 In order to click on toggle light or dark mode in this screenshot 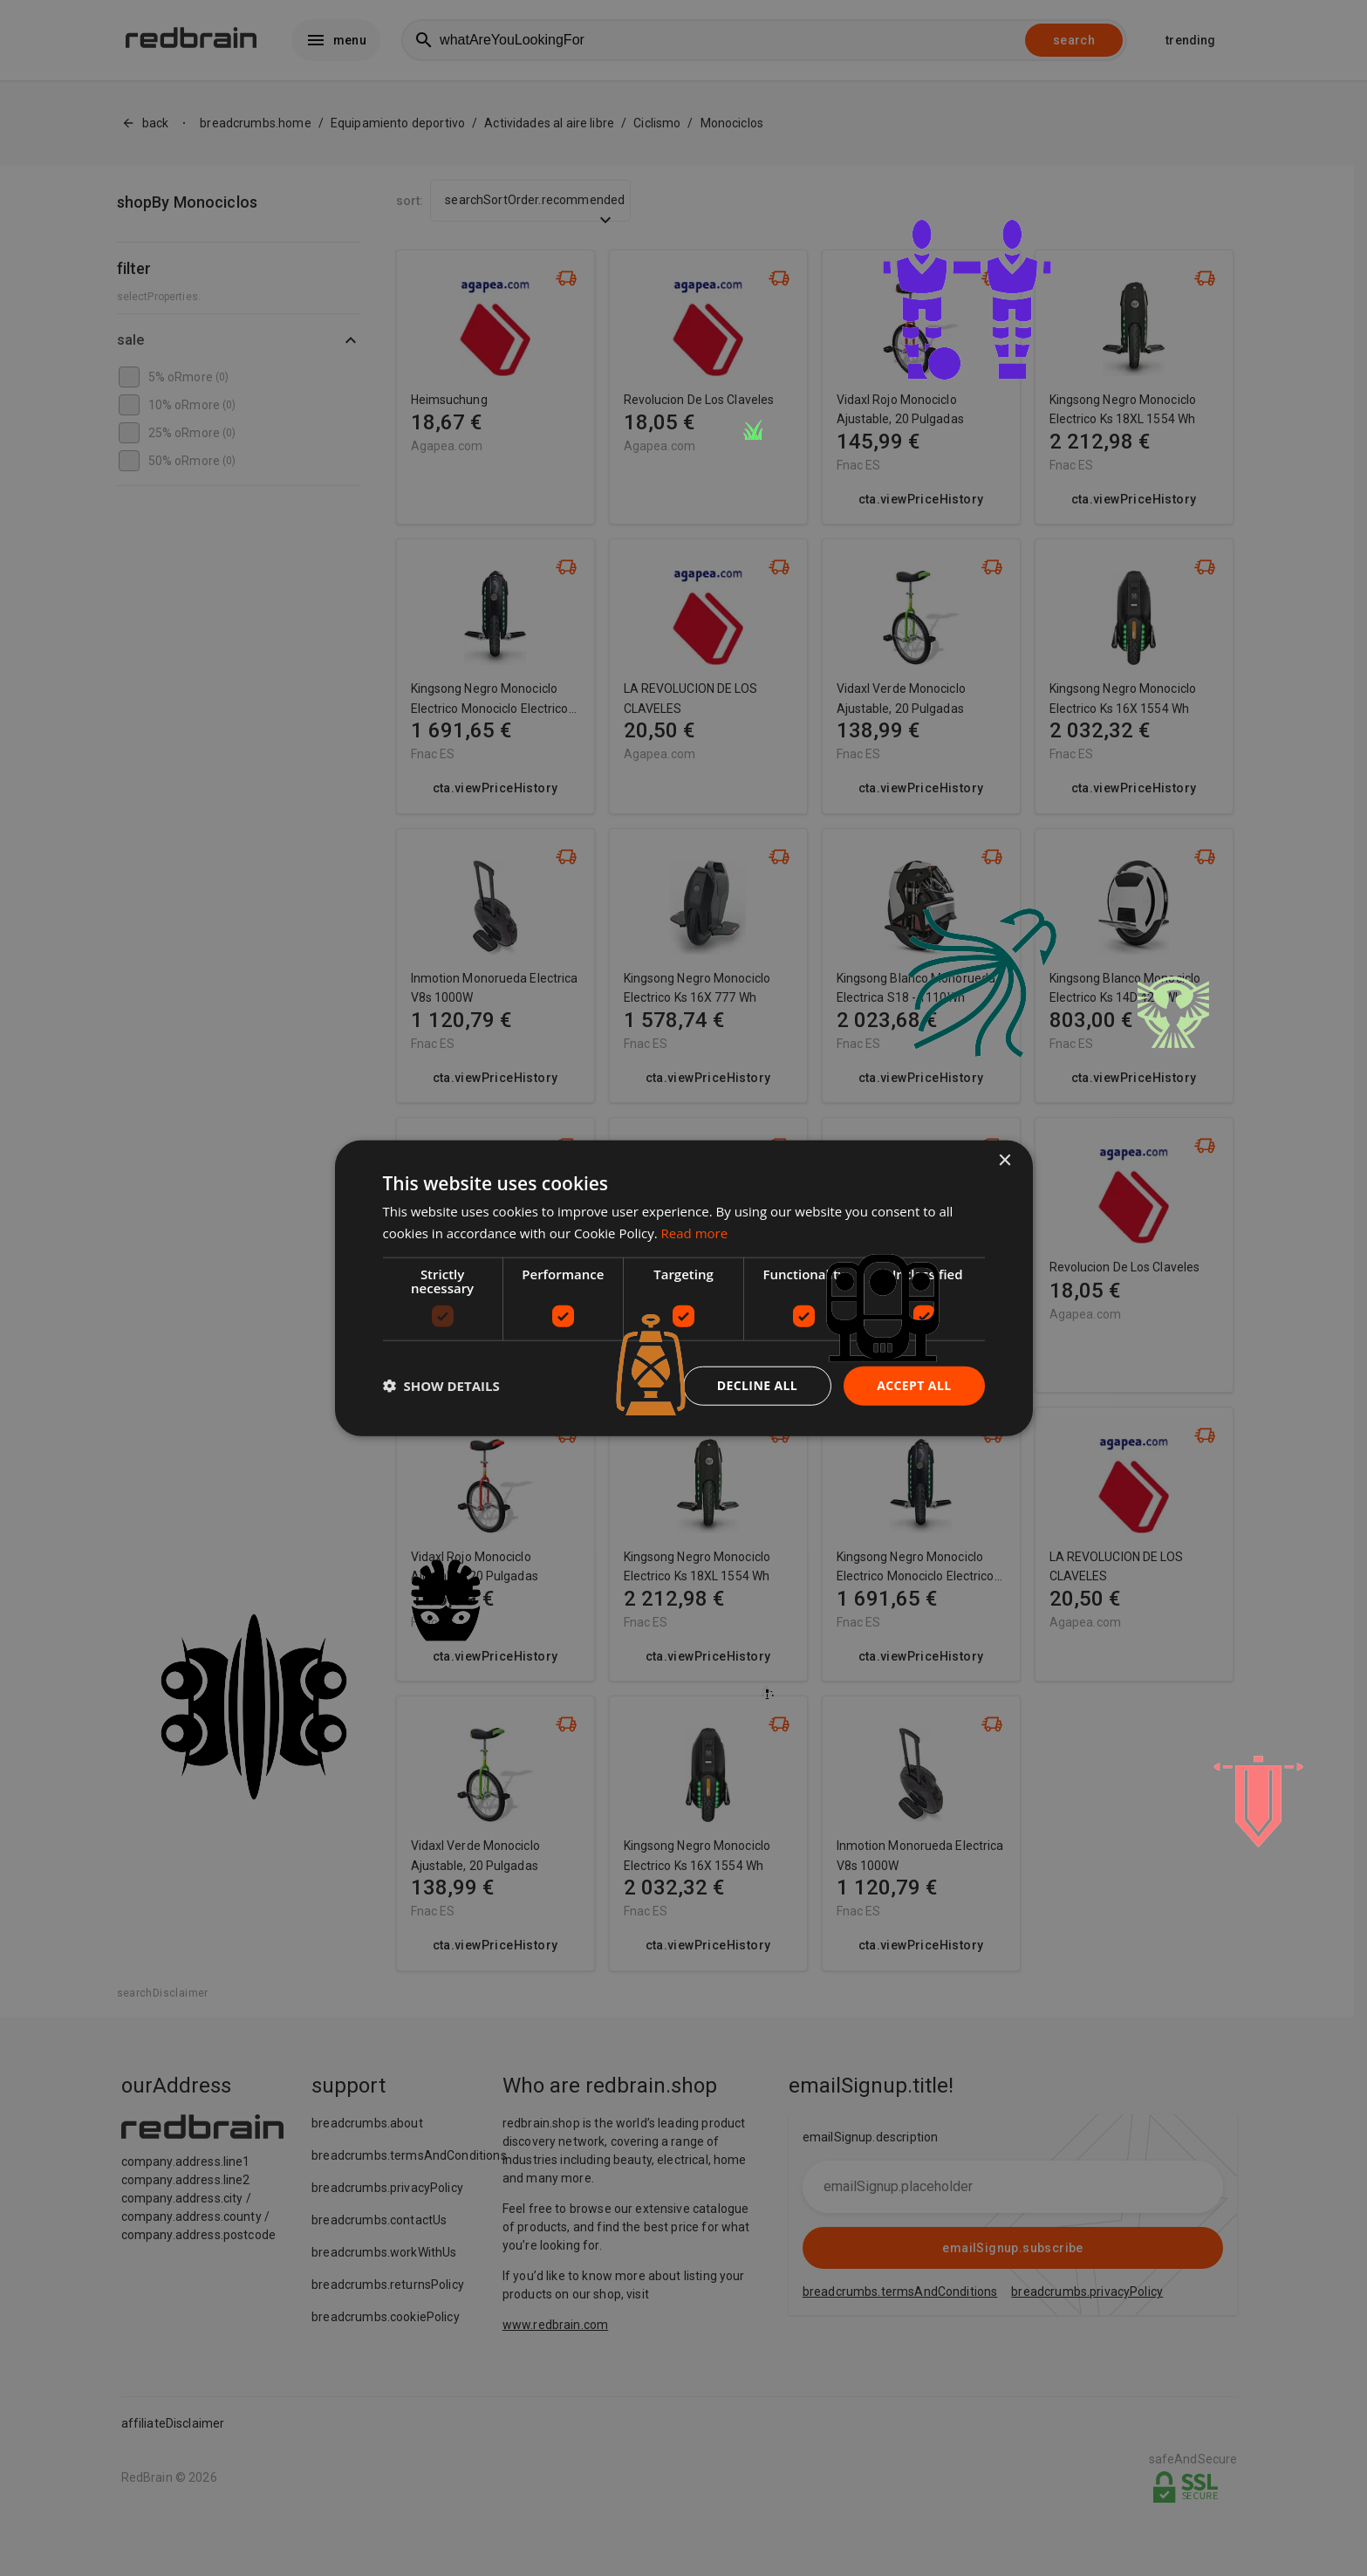, I will do `click(651, 1365)`.